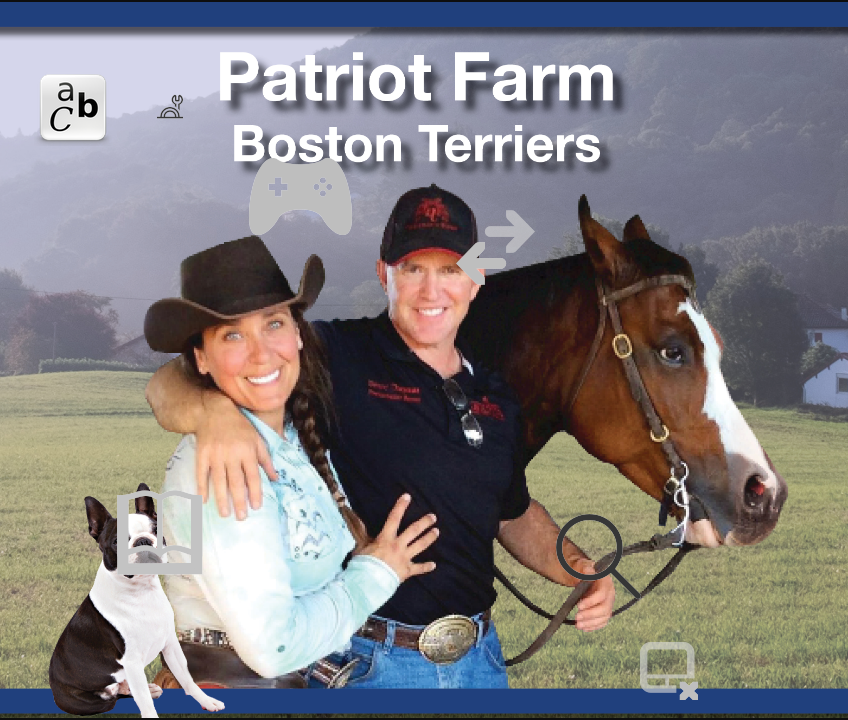  What do you see at coordinates (598, 556) in the screenshot?
I see `search system preferences or settings` at bounding box center [598, 556].